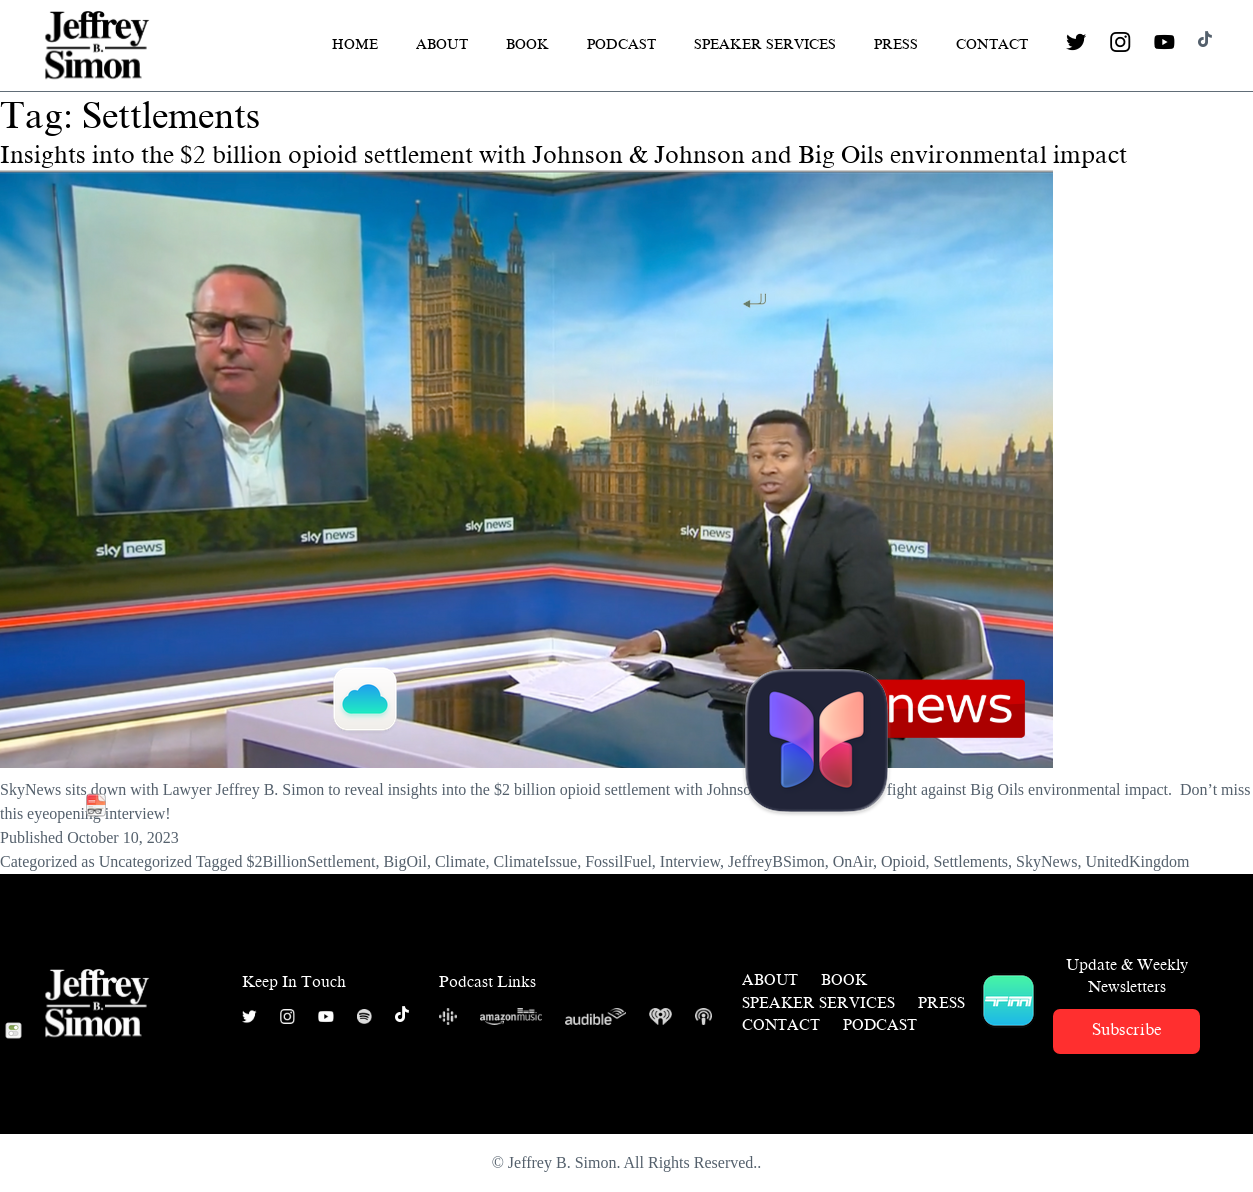  I want to click on open iCloud app, so click(365, 699).